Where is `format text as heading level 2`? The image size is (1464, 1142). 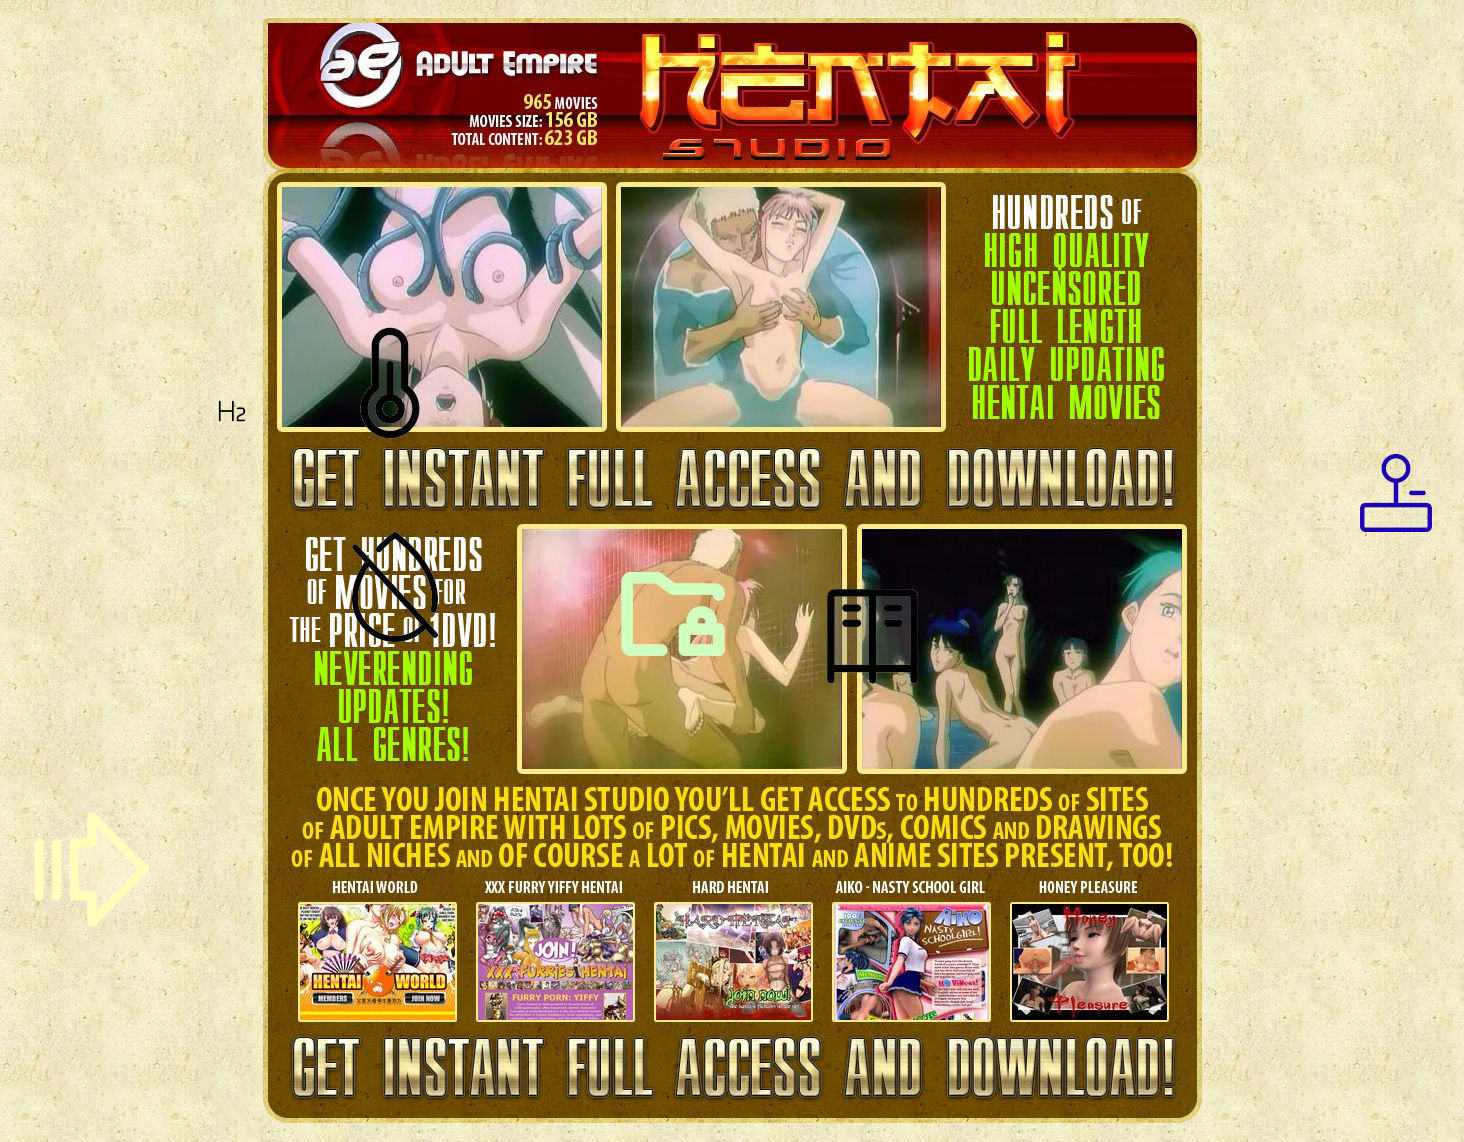
format text as heading level 2 is located at coordinates (232, 411).